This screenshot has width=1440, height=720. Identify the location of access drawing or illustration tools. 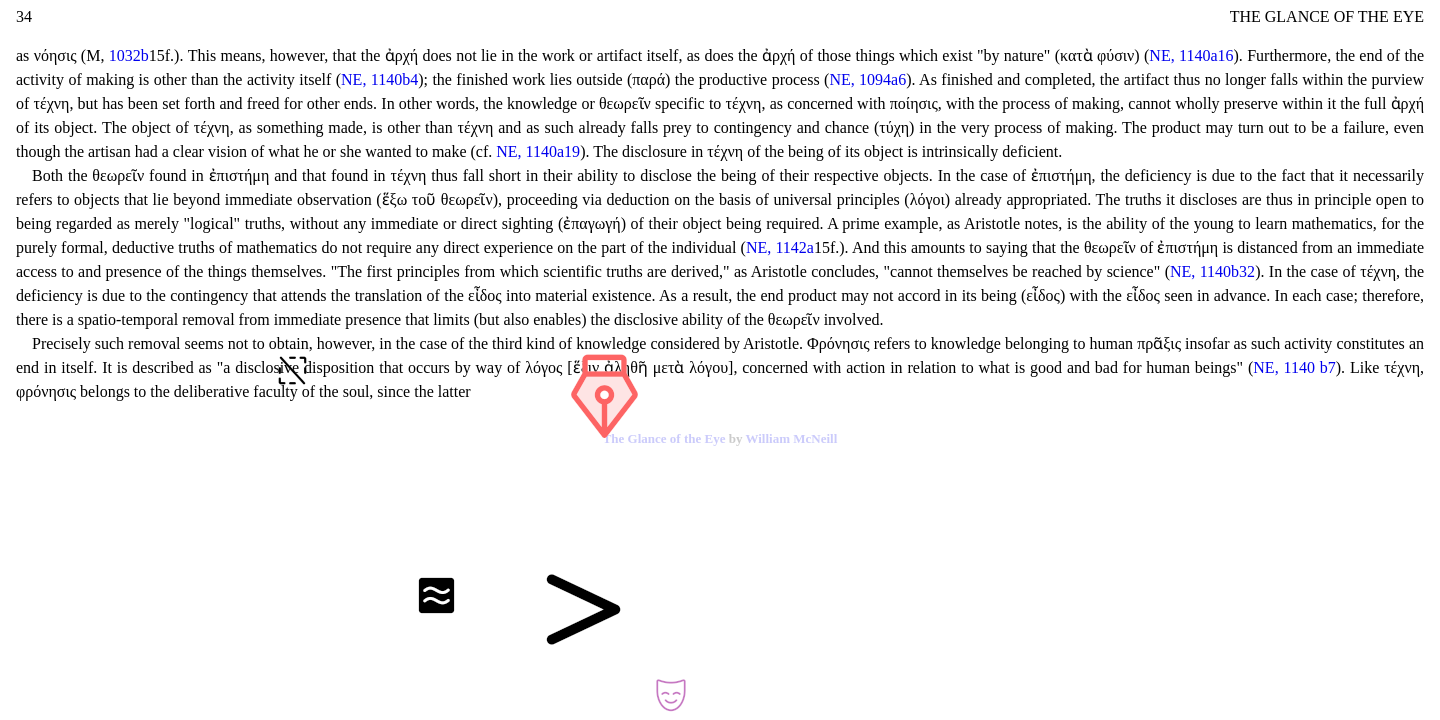
(604, 393).